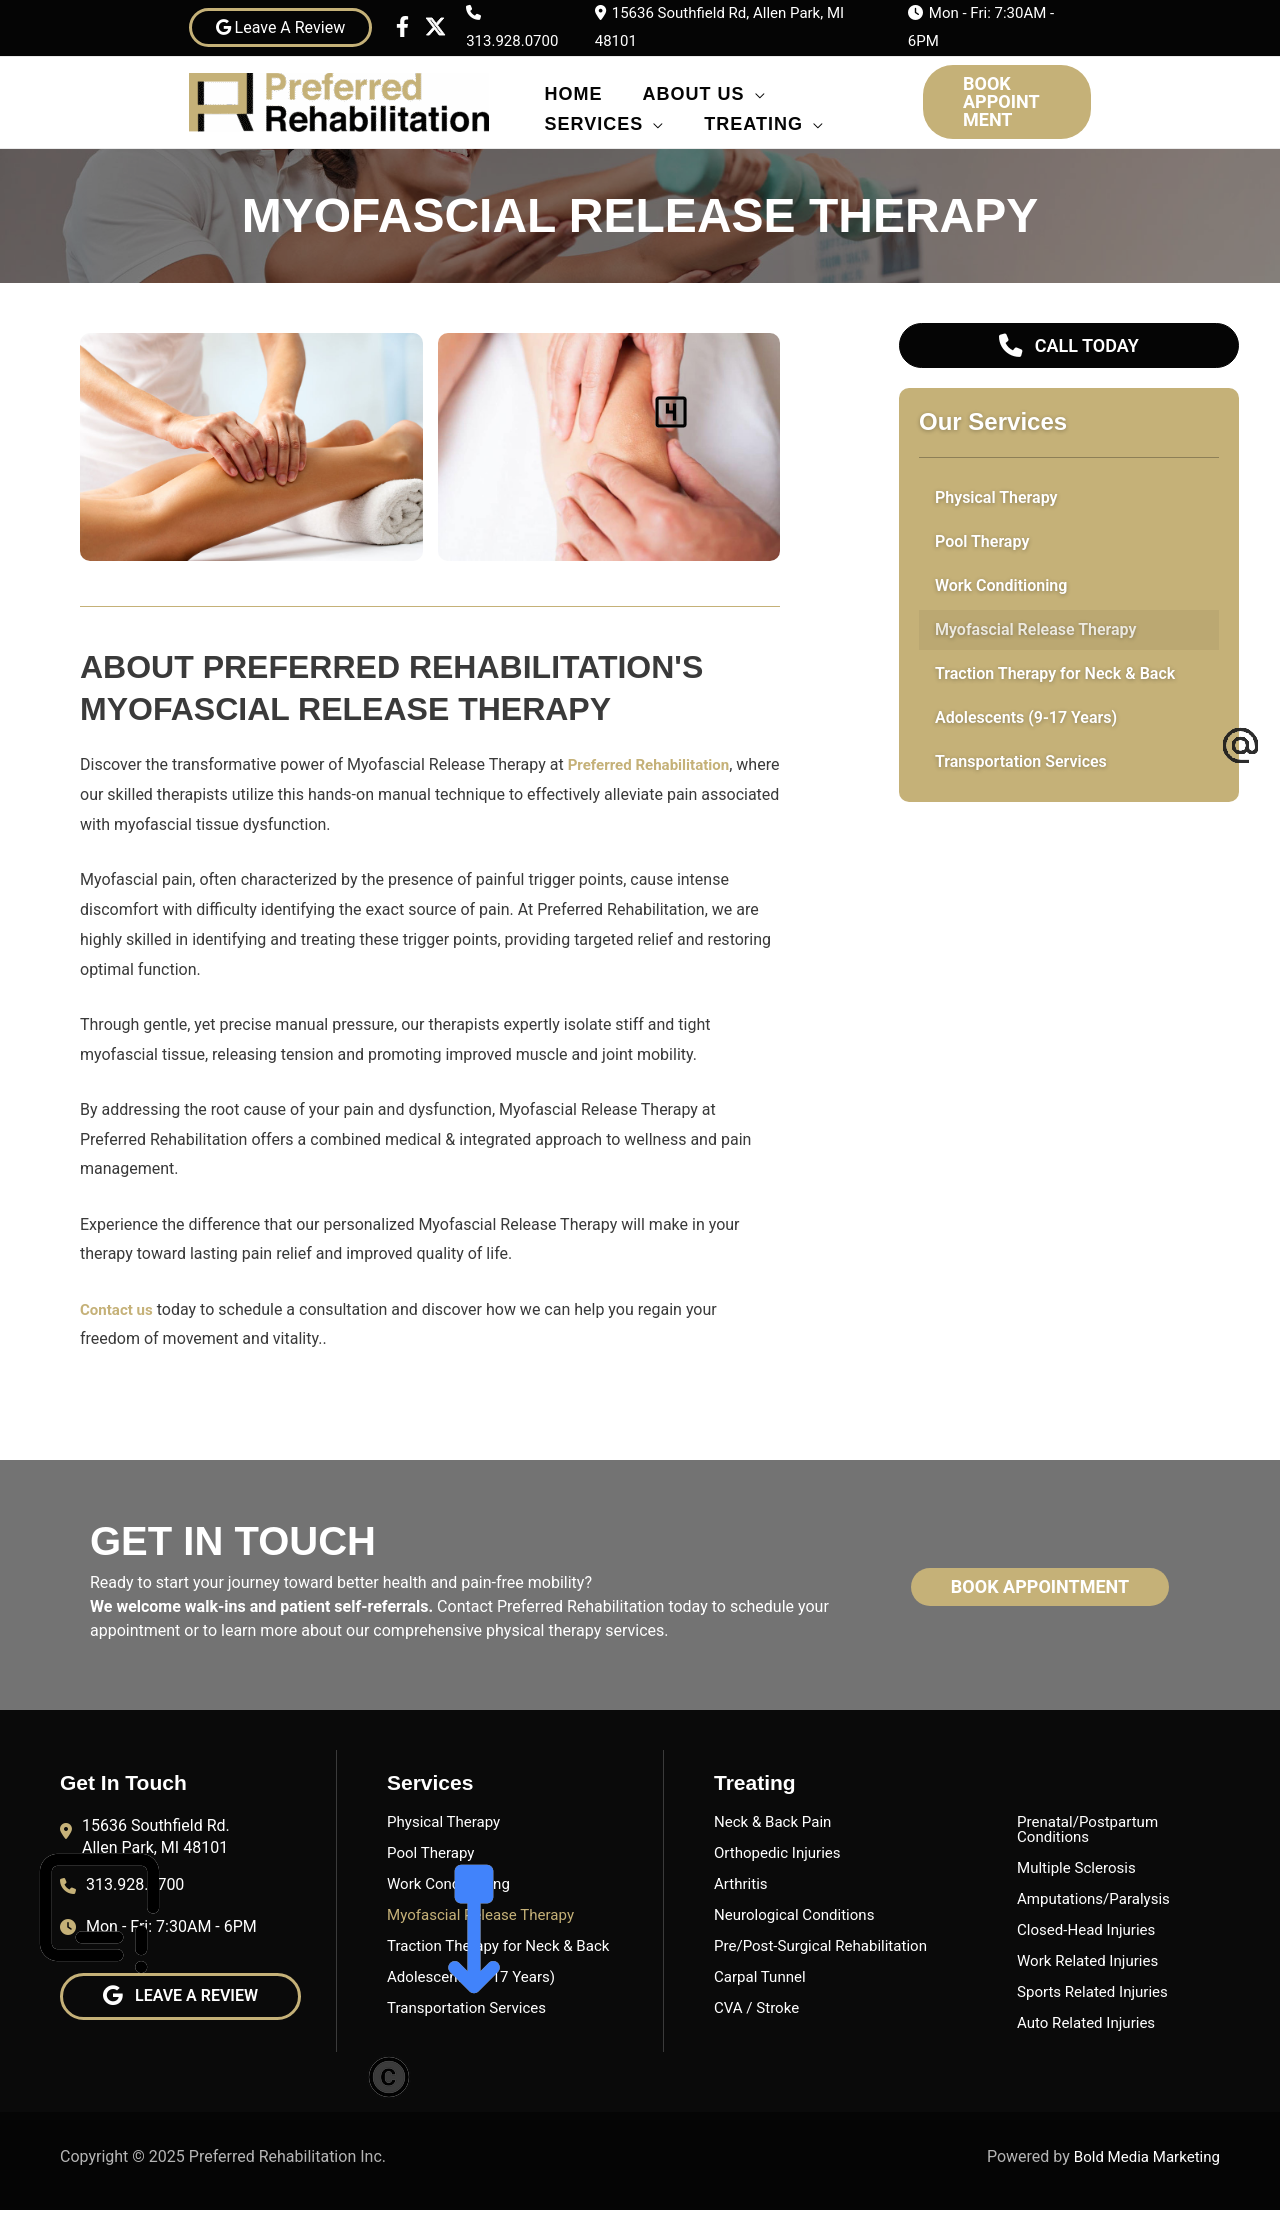  What do you see at coordinates (99, 1907) in the screenshot?
I see `indicates a tablet device error or warning` at bounding box center [99, 1907].